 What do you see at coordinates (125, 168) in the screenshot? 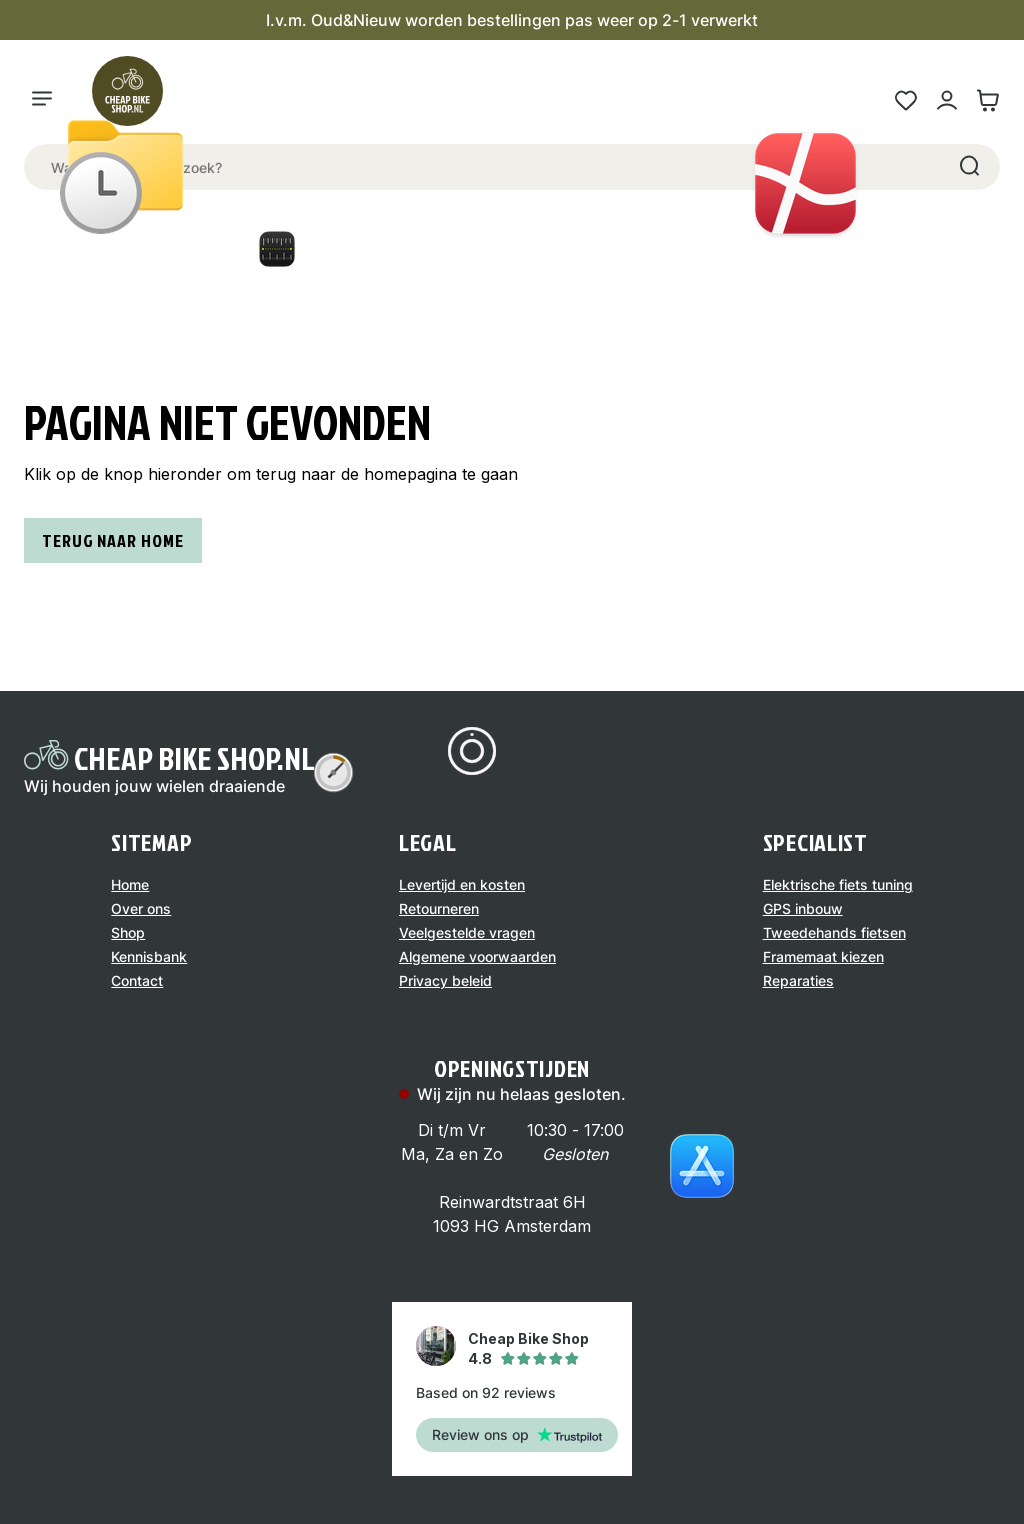
I see `access recently opened files and folders` at bounding box center [125, 168].